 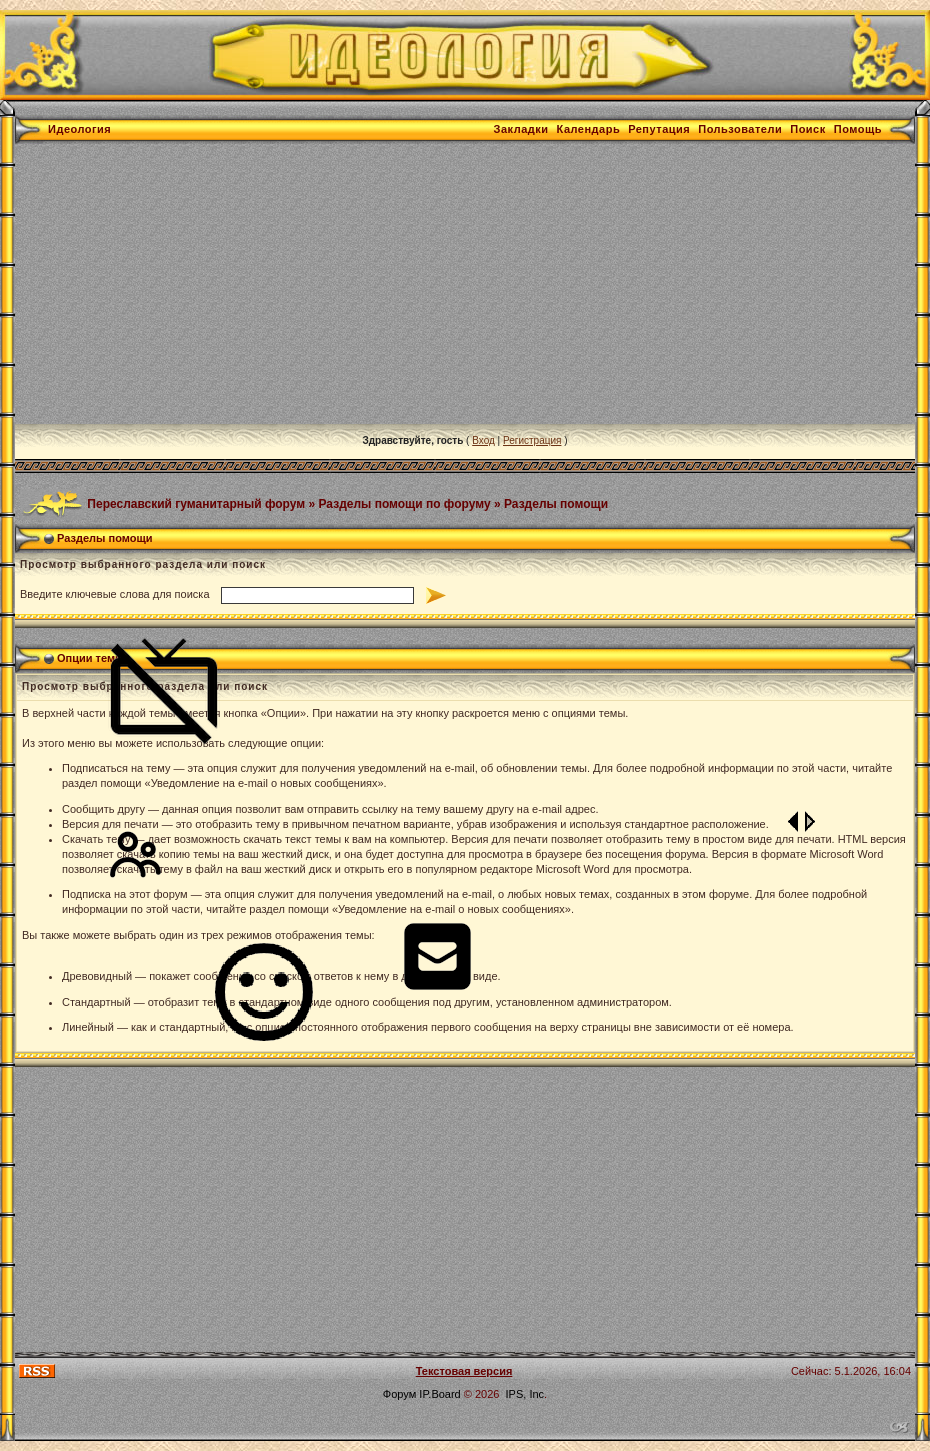 I want to click on switch to the right panel or view, so click(x=801, y=821).